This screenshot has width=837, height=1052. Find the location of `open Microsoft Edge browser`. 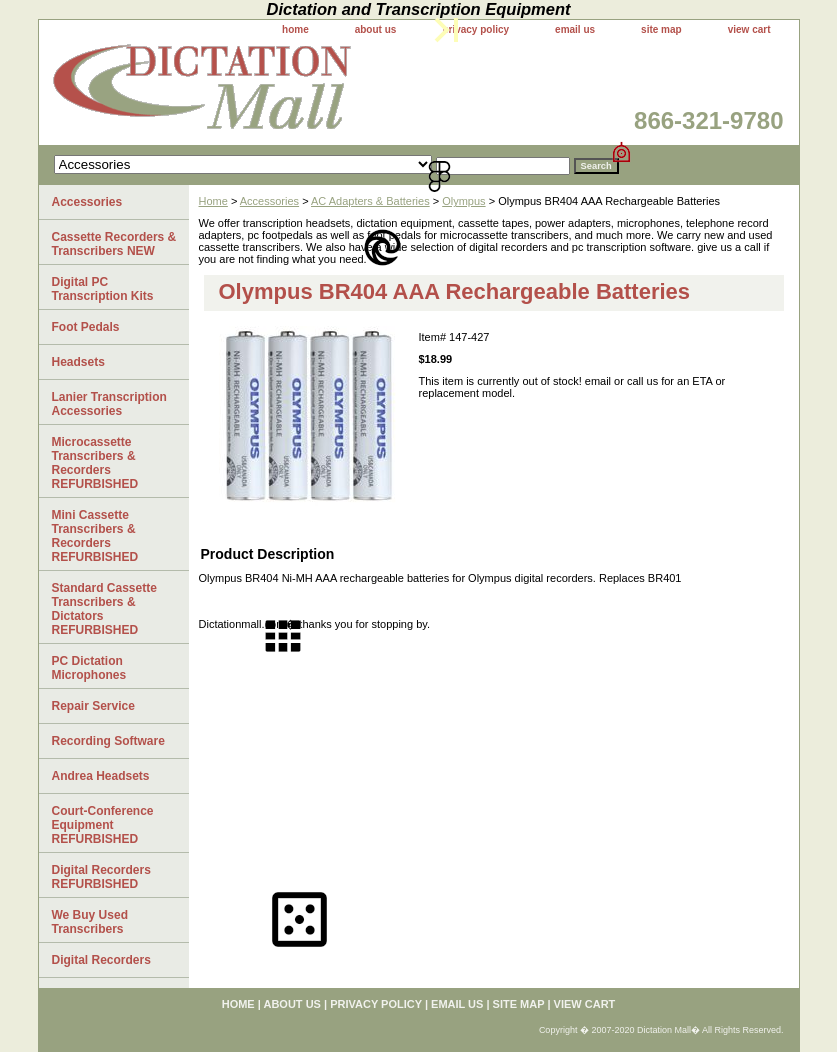

open Microsoft Edge browser is located at coordinates (382, 247).